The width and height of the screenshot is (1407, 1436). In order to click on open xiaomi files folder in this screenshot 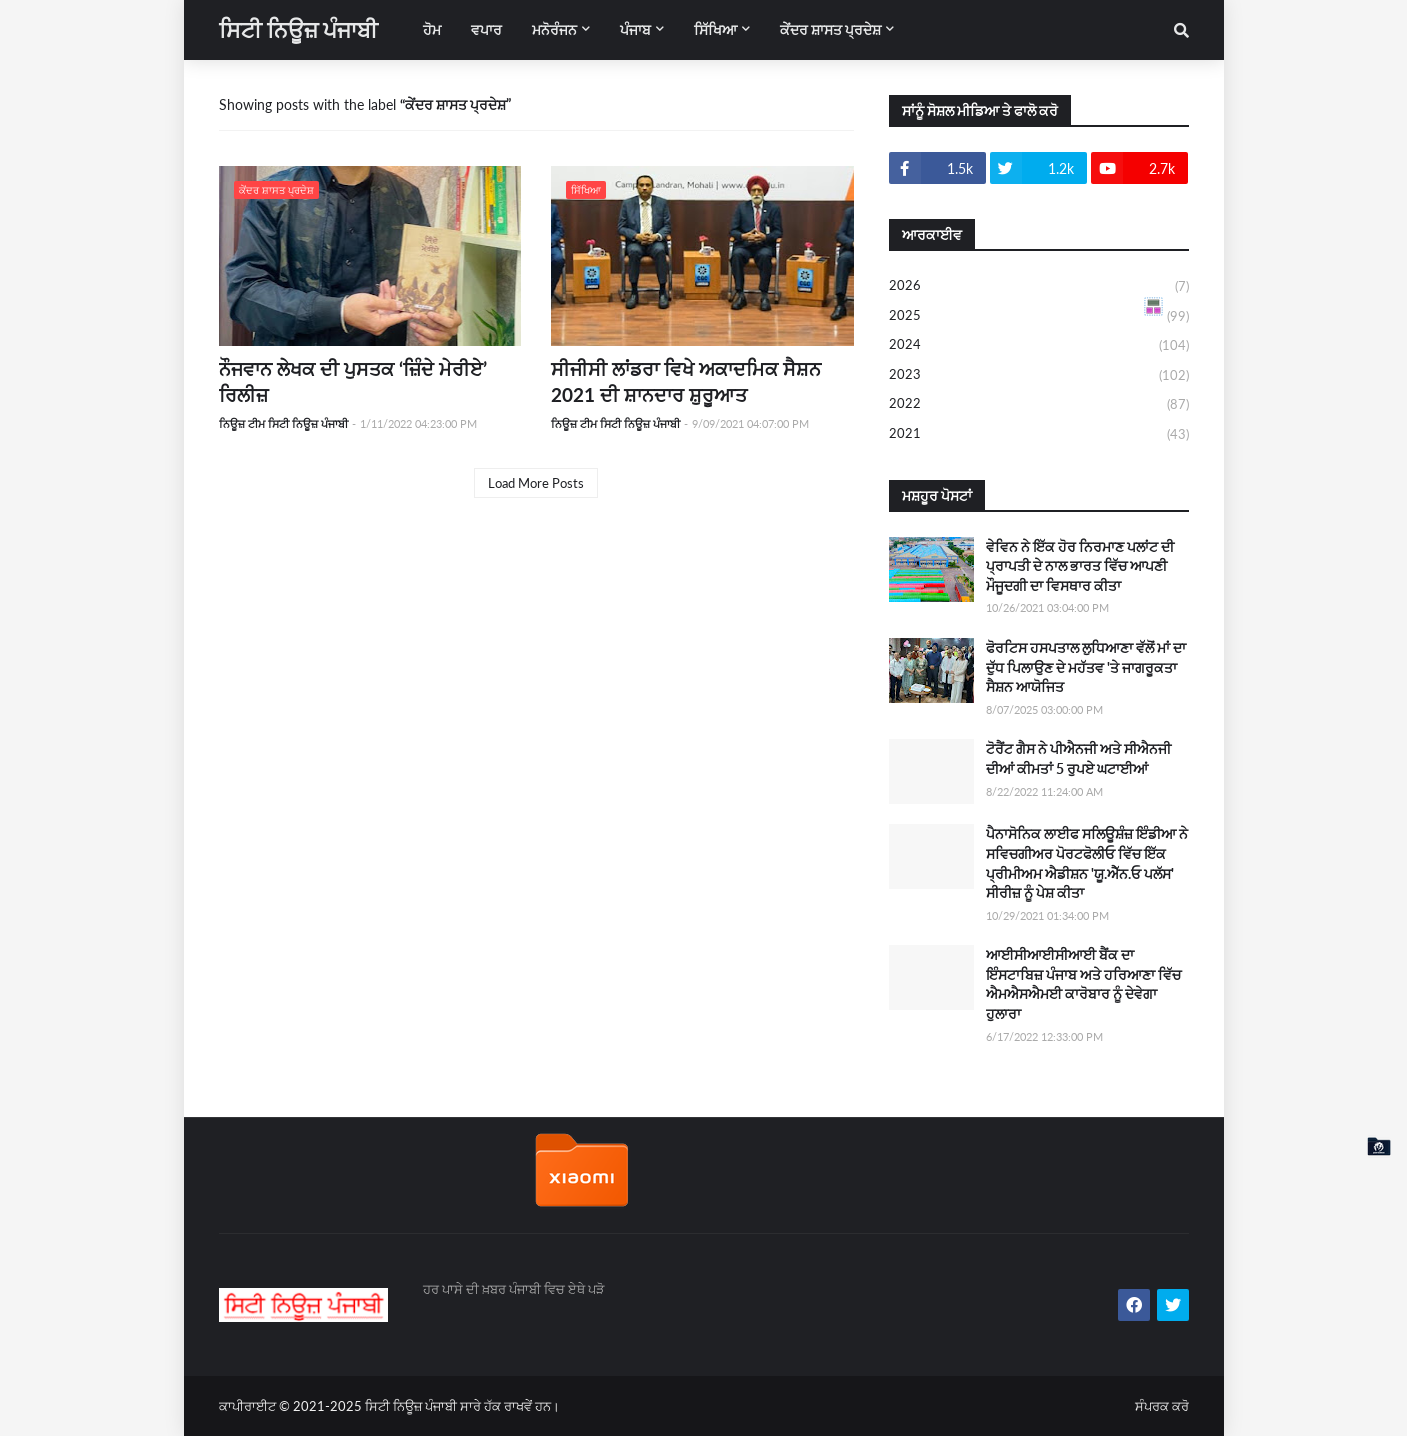, I will do `click(581, 1172)`.